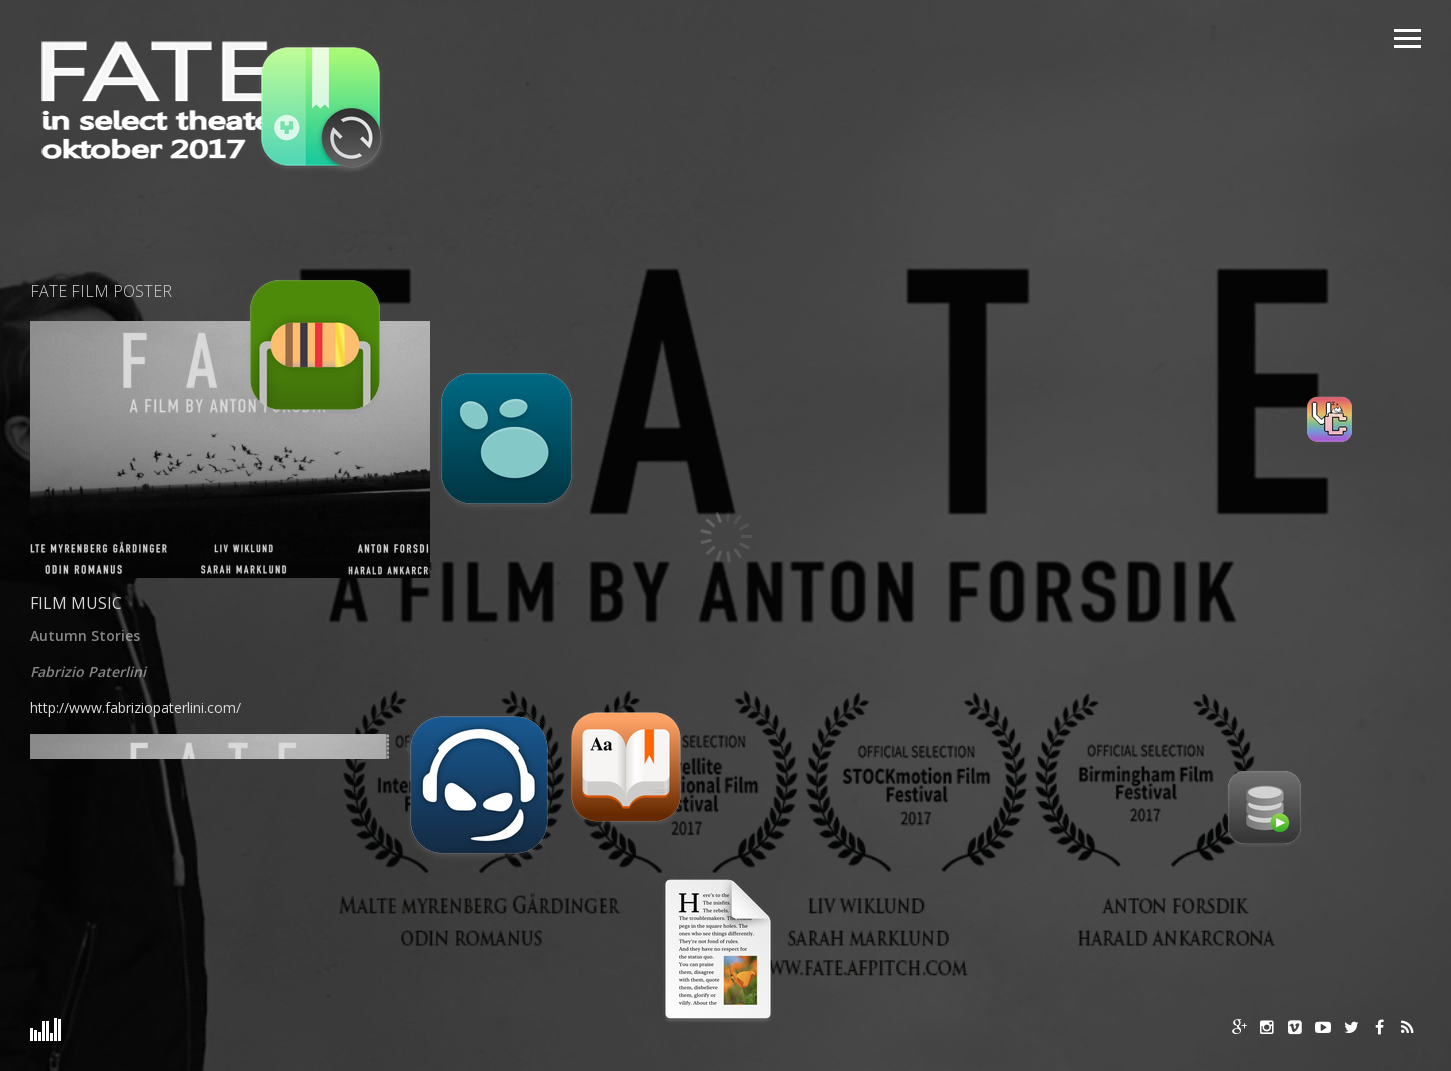  What do you see at coordinates (718, 949) in the screenshot?
I see `open a document or text file` at bounding box center [718, 949].